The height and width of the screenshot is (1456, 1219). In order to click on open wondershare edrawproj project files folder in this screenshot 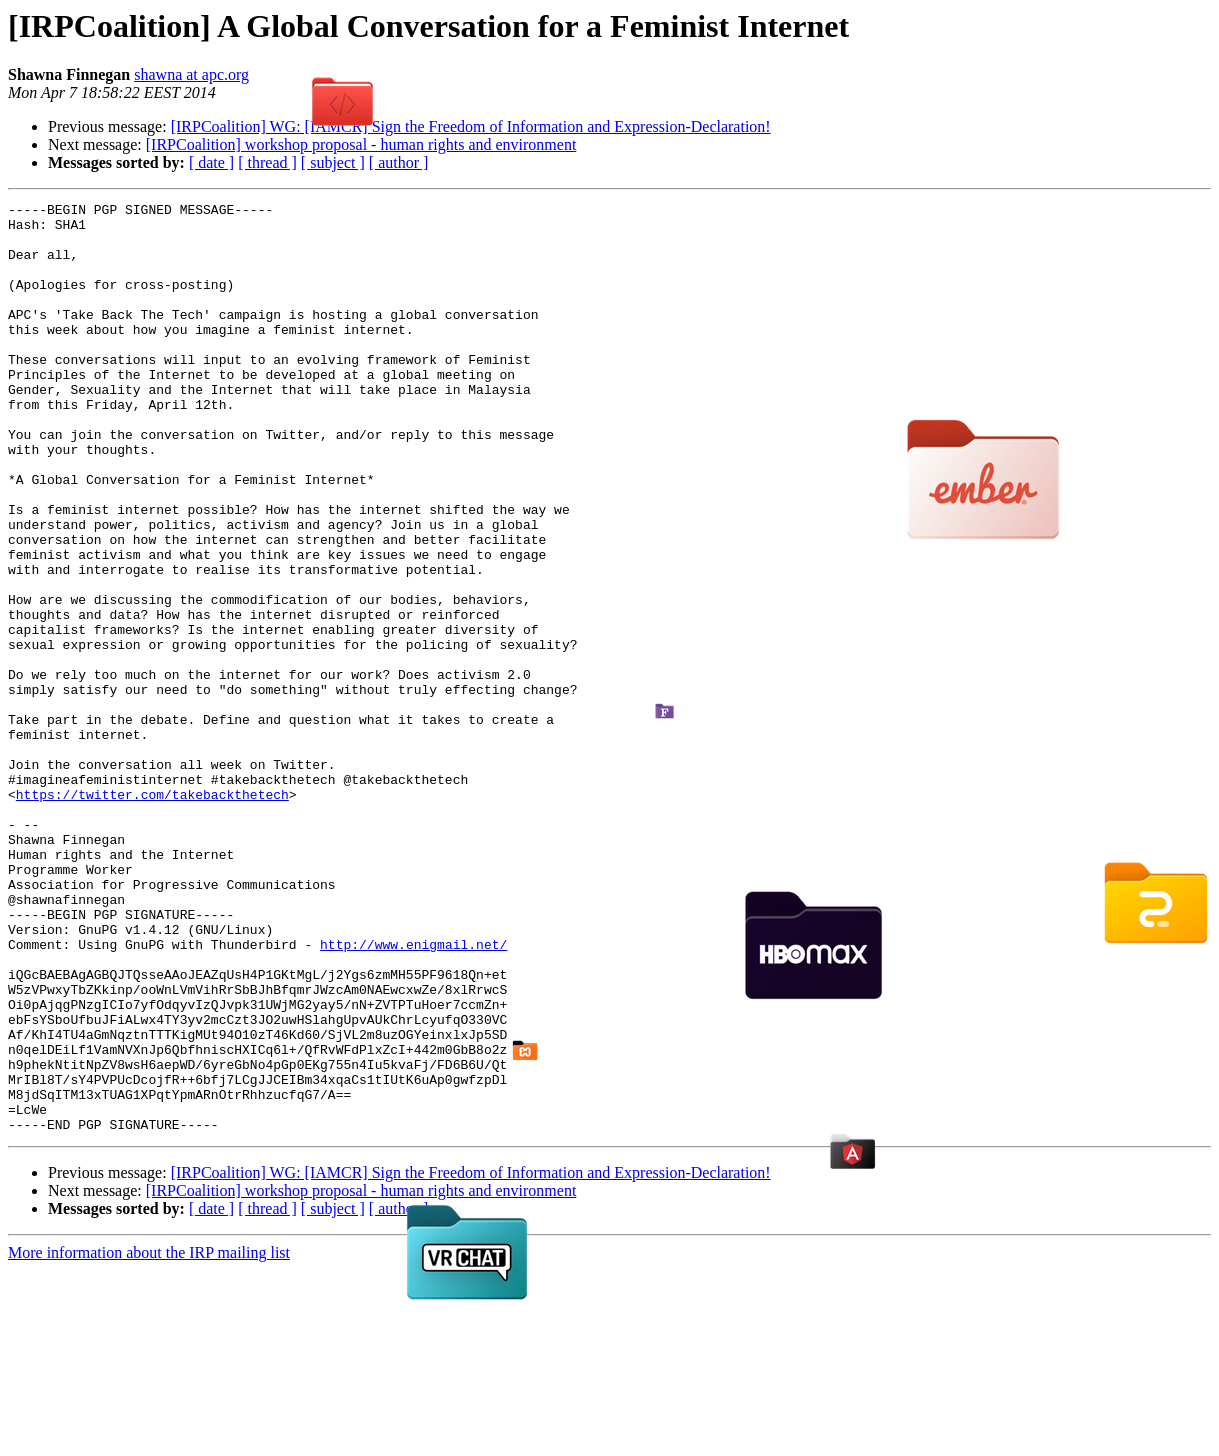, I will do `click(1155, 905)`.